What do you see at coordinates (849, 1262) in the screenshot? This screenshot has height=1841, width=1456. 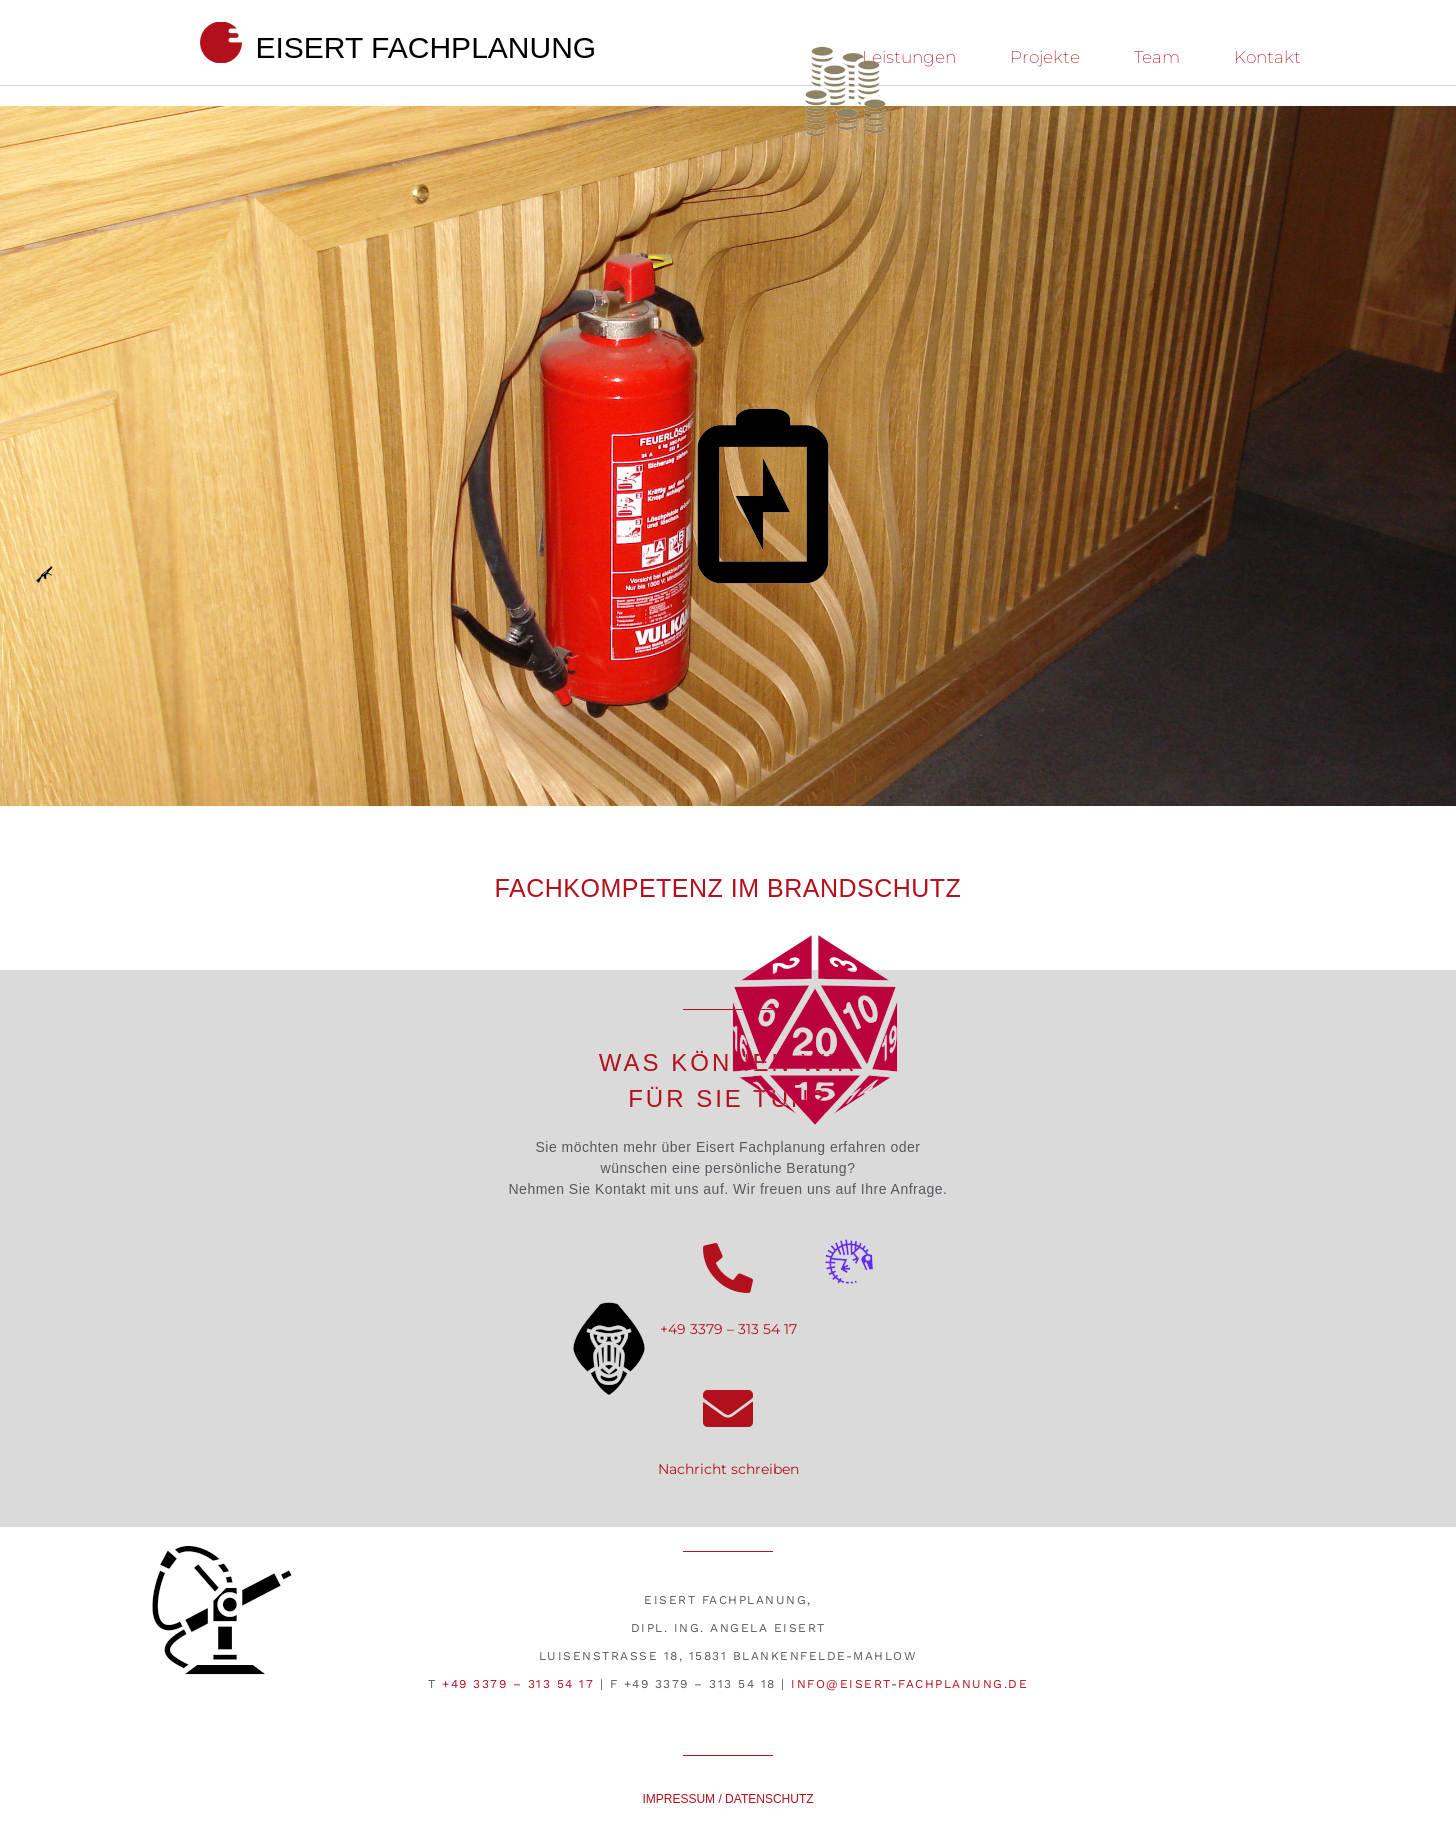 I see `access fossil or dinosaur collection` at bounding box center [849, 1262].